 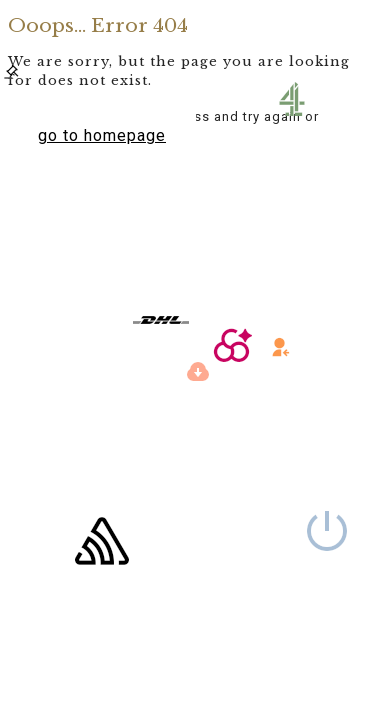 I want to click on download file from cloud storage, so click(x=198, y=372).